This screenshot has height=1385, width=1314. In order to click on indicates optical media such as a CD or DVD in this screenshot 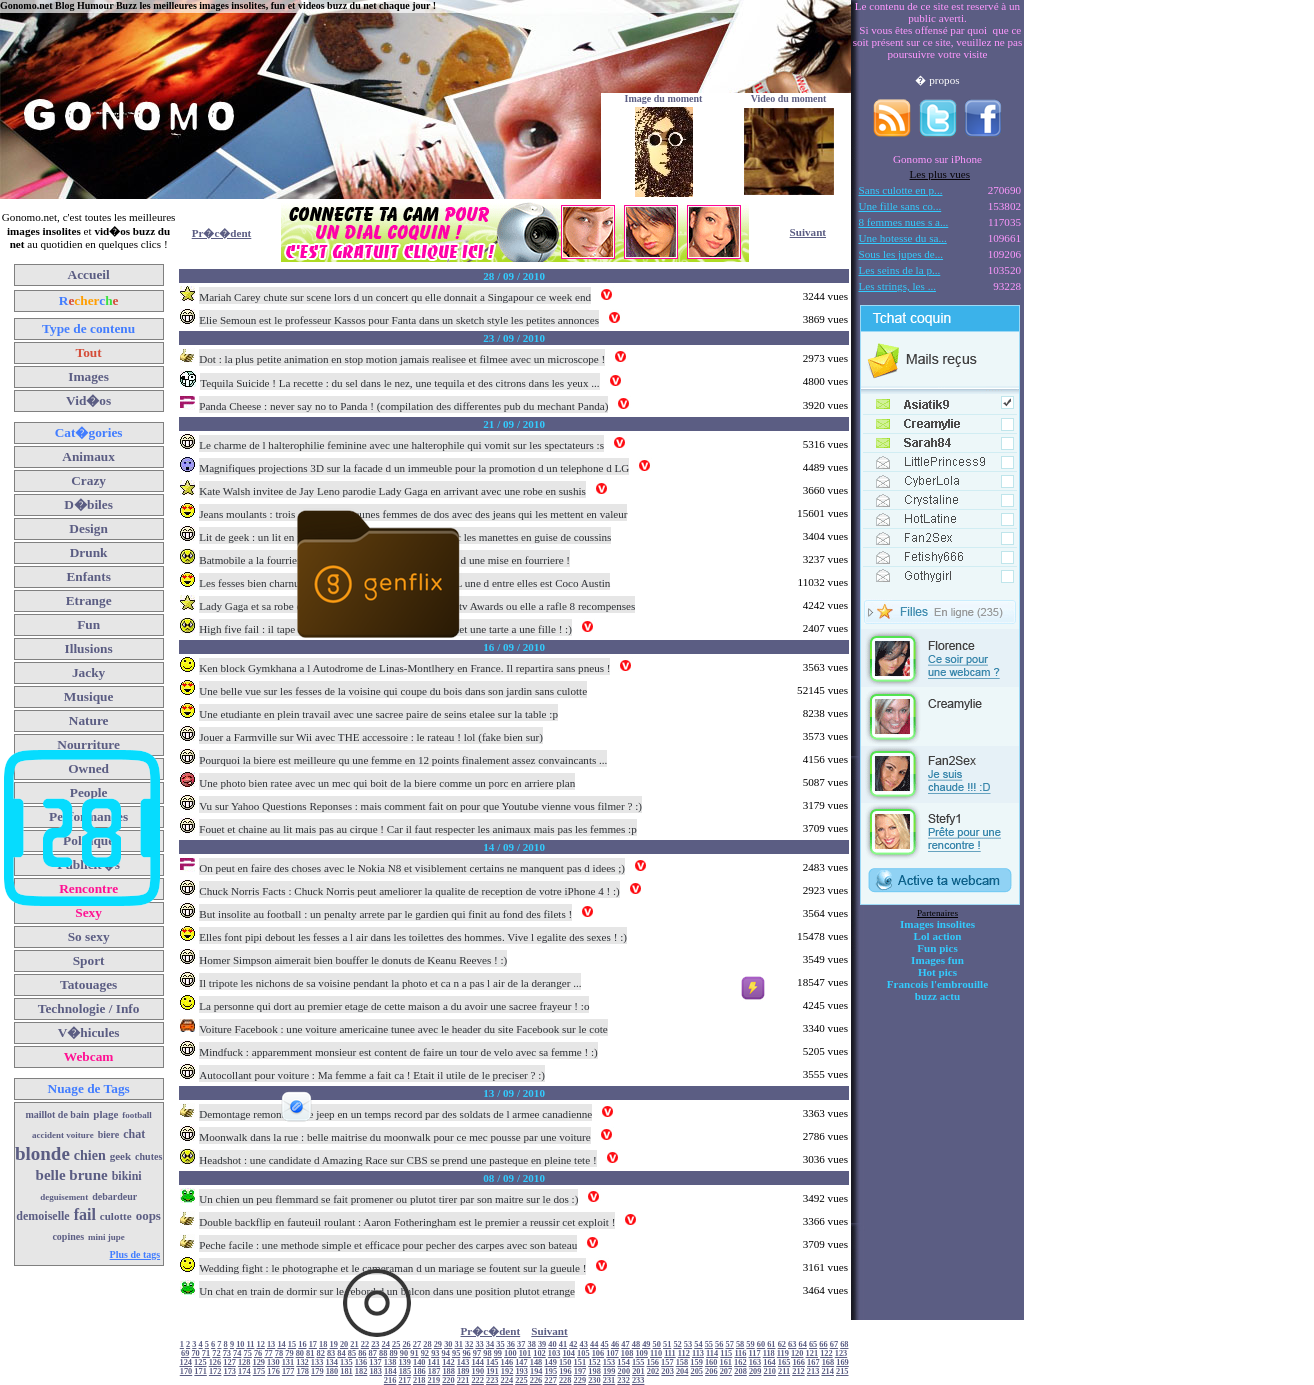, I will do `click(377, 1303)`.